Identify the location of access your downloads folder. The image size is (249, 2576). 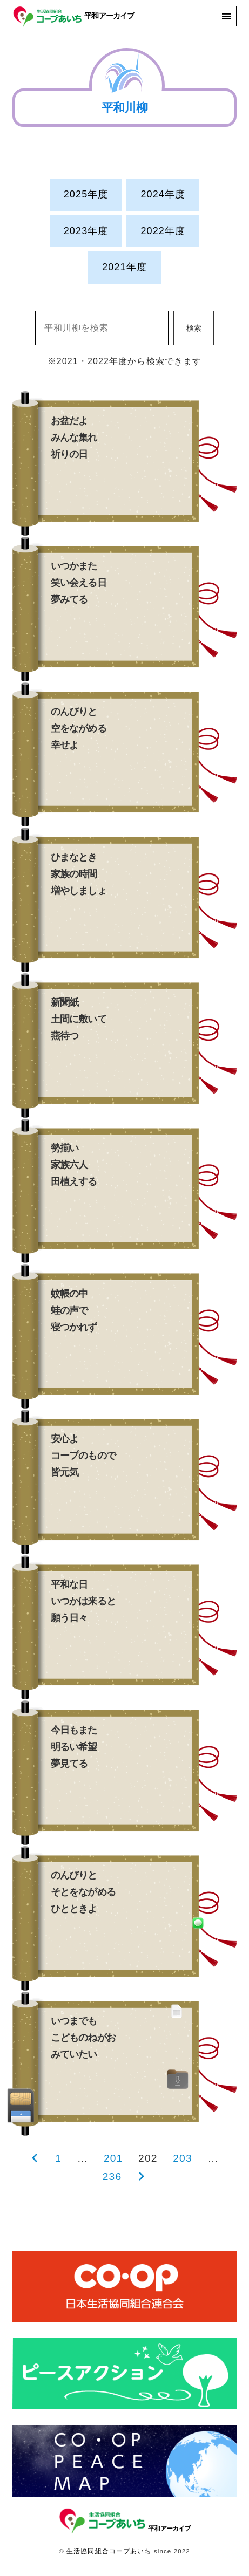
(178, 2079).